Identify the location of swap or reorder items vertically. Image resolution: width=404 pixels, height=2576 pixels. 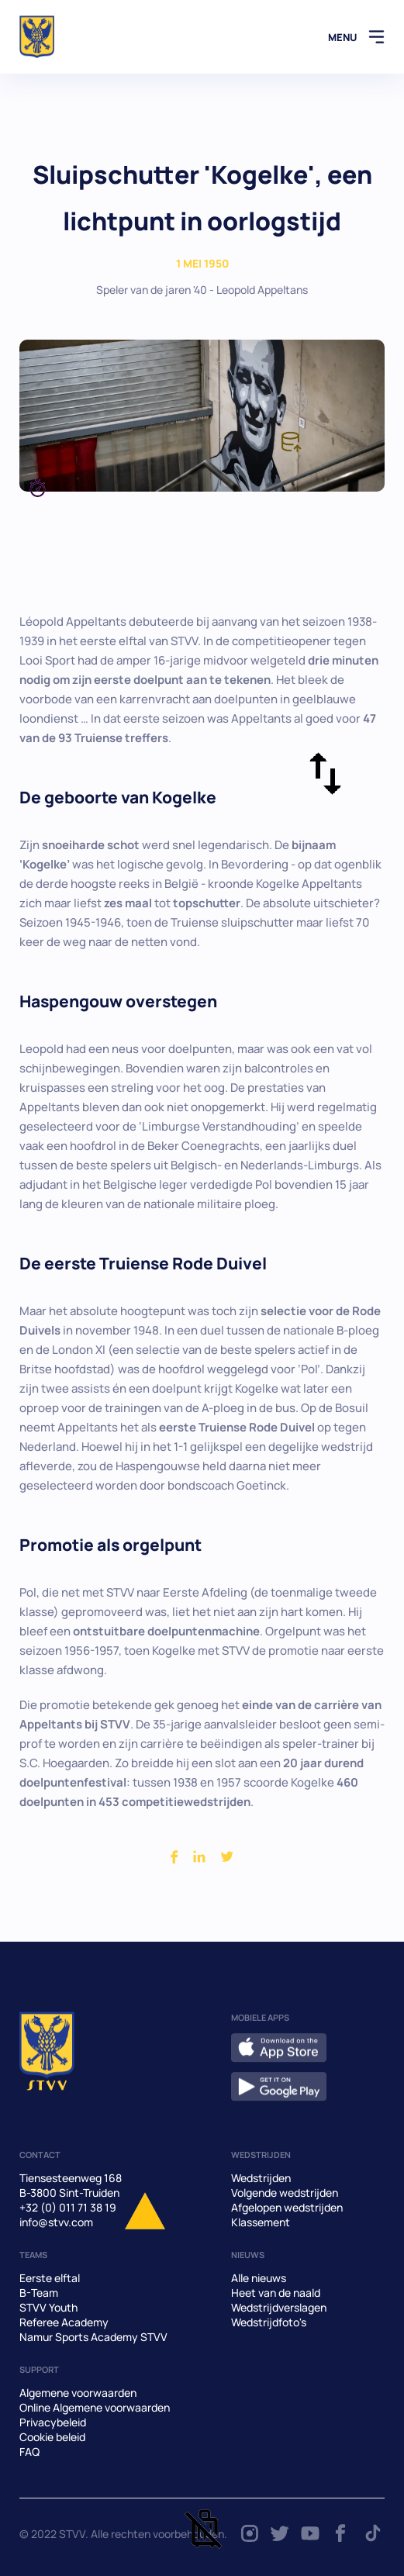
(325, 773).